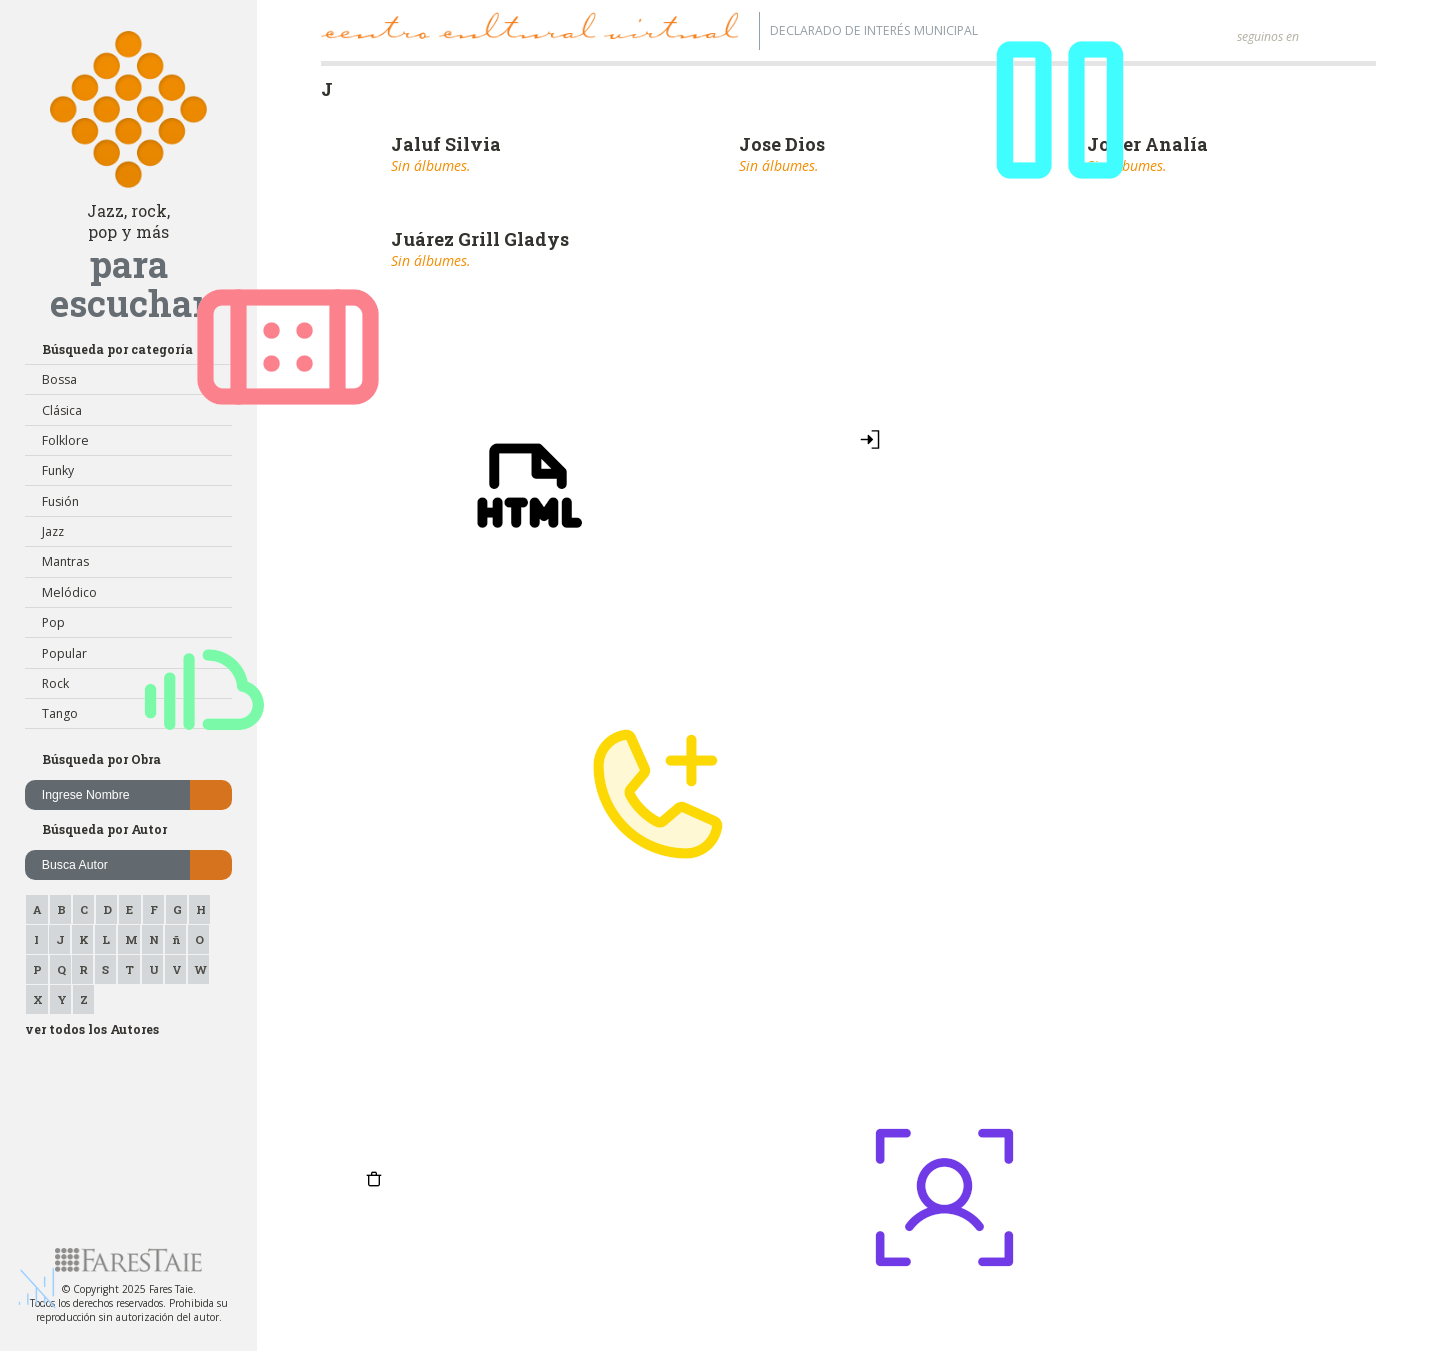 This screenshot has height=1351, width=1440. Describe the element at coordinates (288, 347) in the screenshot. I see `access first aid or medical resources` at that location.